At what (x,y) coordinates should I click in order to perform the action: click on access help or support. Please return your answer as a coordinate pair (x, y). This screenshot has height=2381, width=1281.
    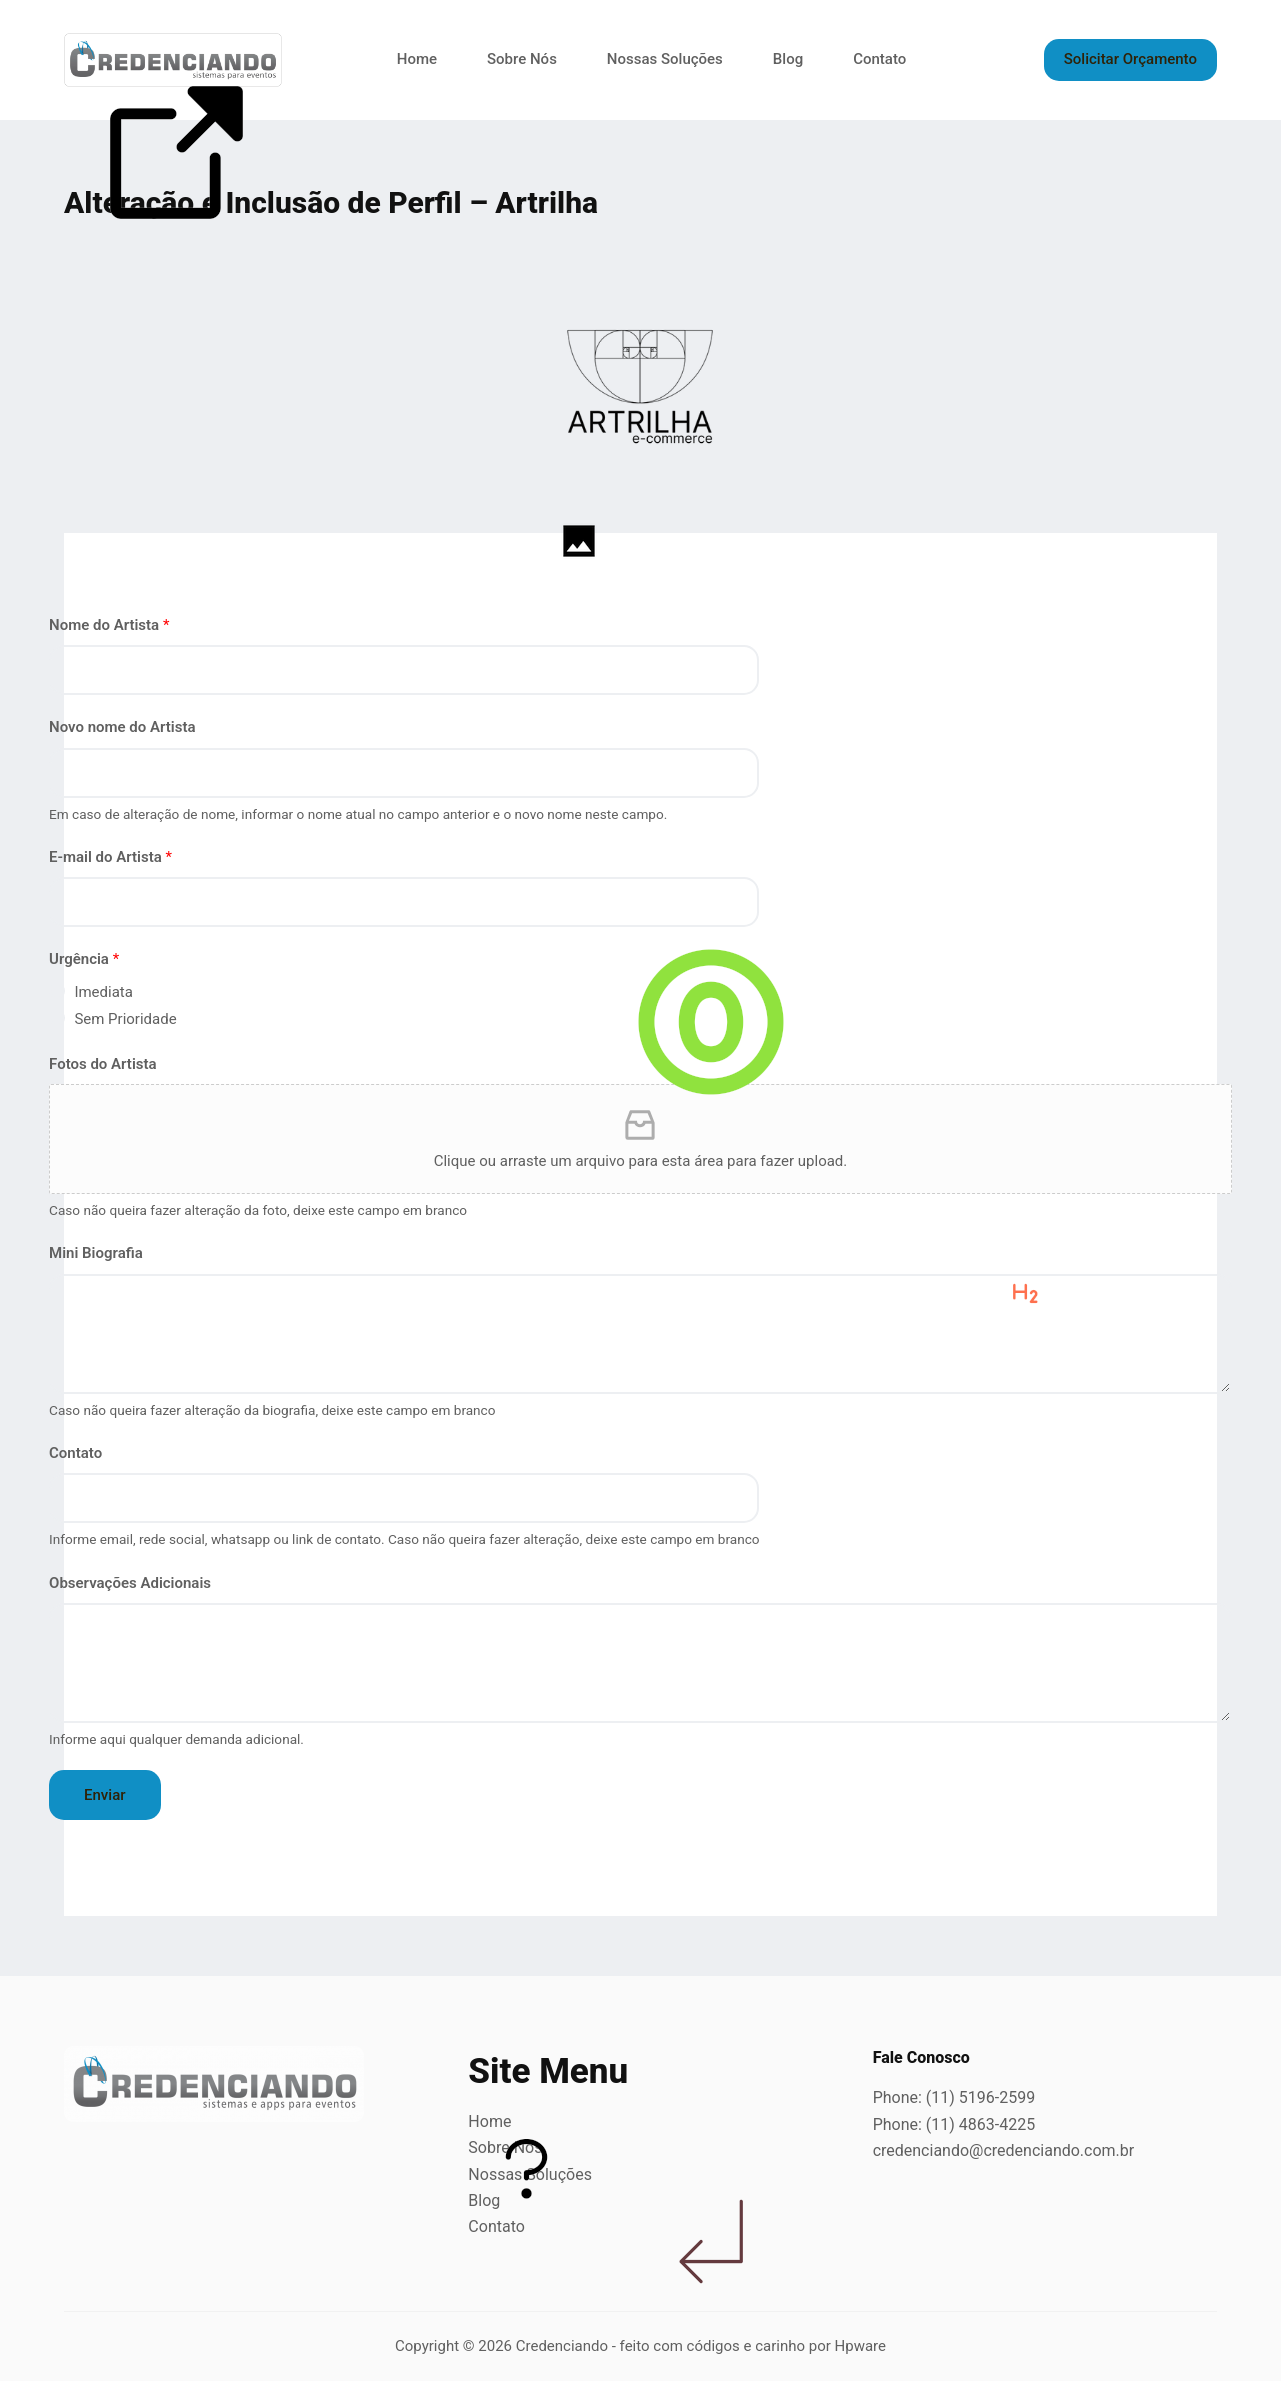
    Looking at the image, I should click on (526, 2167).